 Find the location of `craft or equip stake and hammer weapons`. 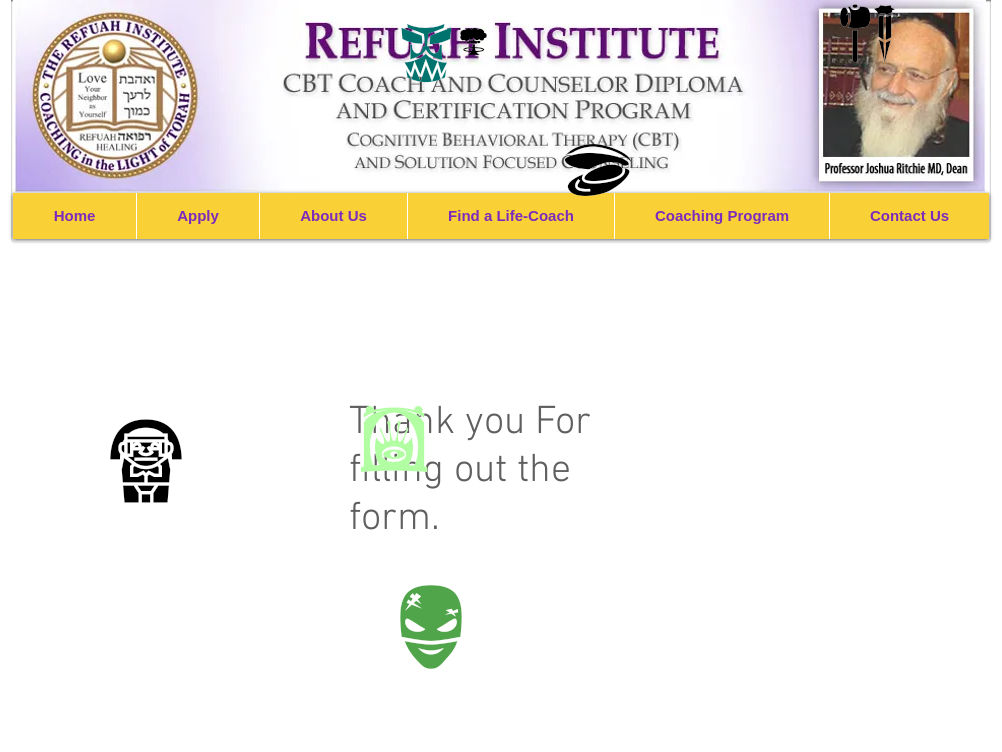

craft or equip stake and hammer weapons is located at coordinates (867, 33).